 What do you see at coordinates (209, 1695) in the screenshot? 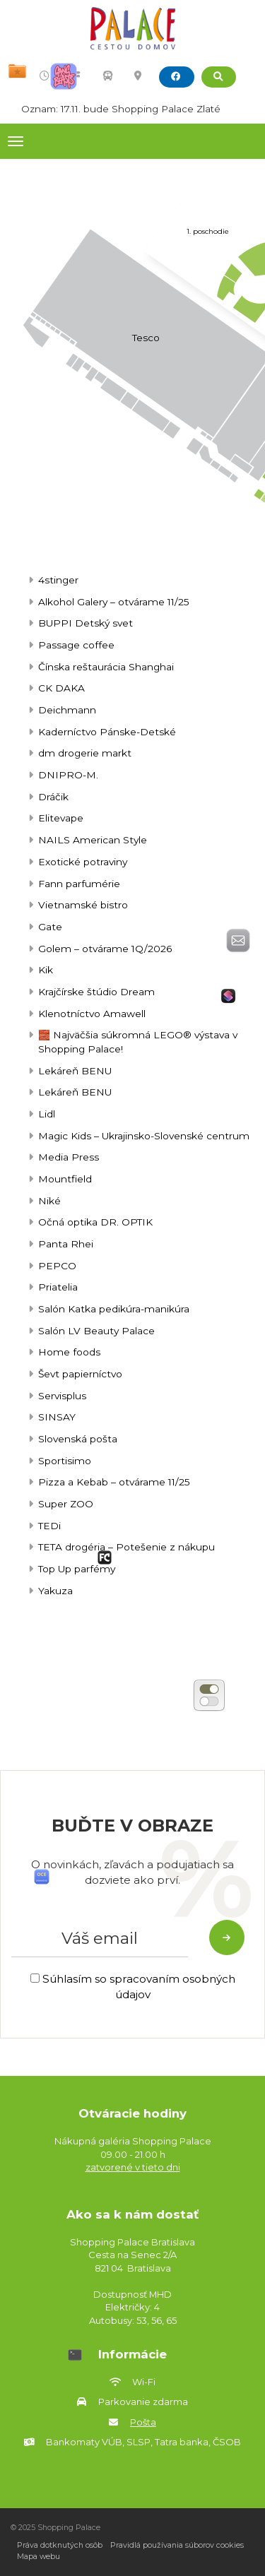
I see `access system settings or preferences` at bounding box center [209, 1695].